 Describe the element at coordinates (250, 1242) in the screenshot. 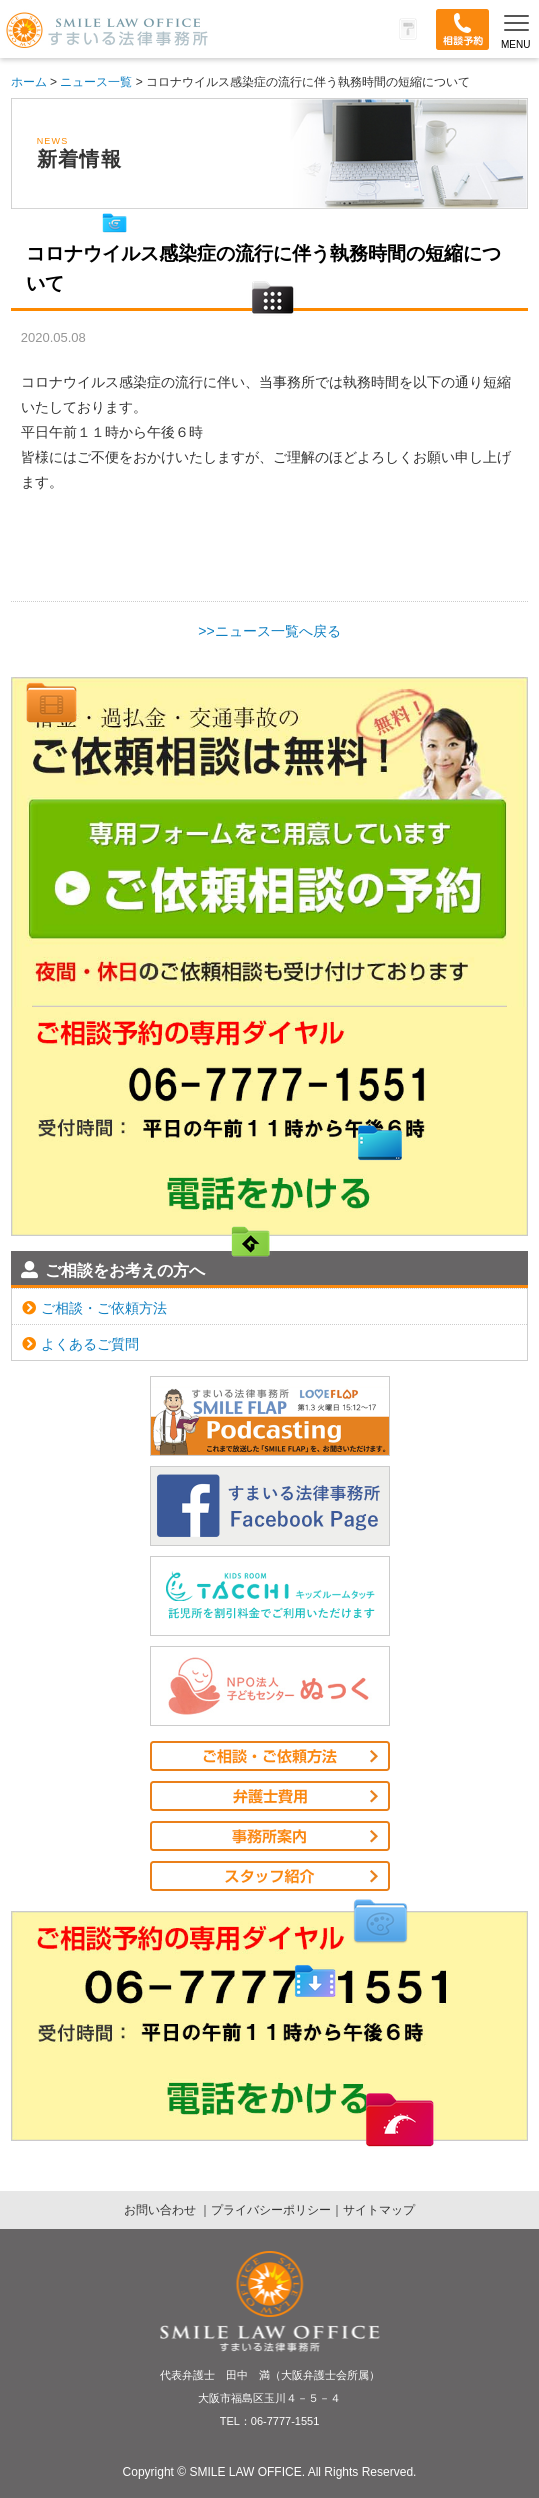

I see `open game maker studio project folder` at that location.